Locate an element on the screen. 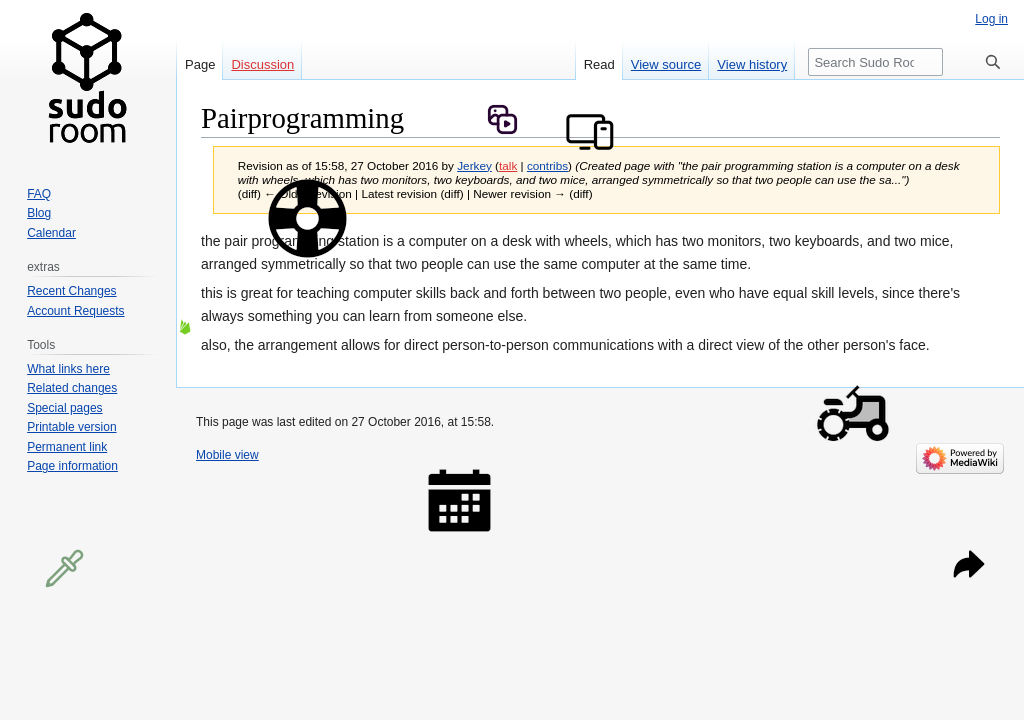  share or forward content is located at coordinates (969, 564).